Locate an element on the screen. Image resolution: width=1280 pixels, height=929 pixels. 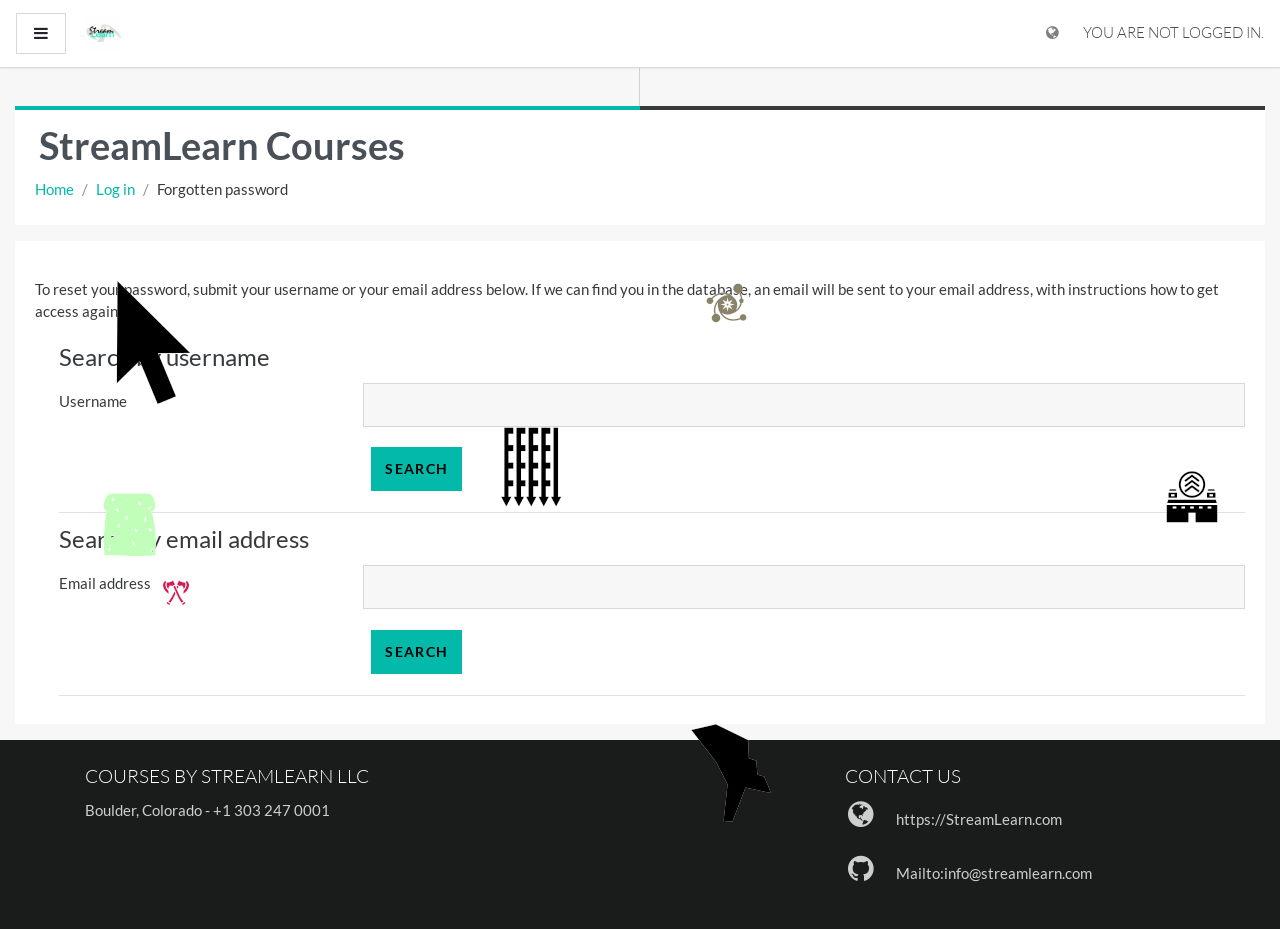
activate black hole or gravity-based ability is located at coordinates (726, 303).